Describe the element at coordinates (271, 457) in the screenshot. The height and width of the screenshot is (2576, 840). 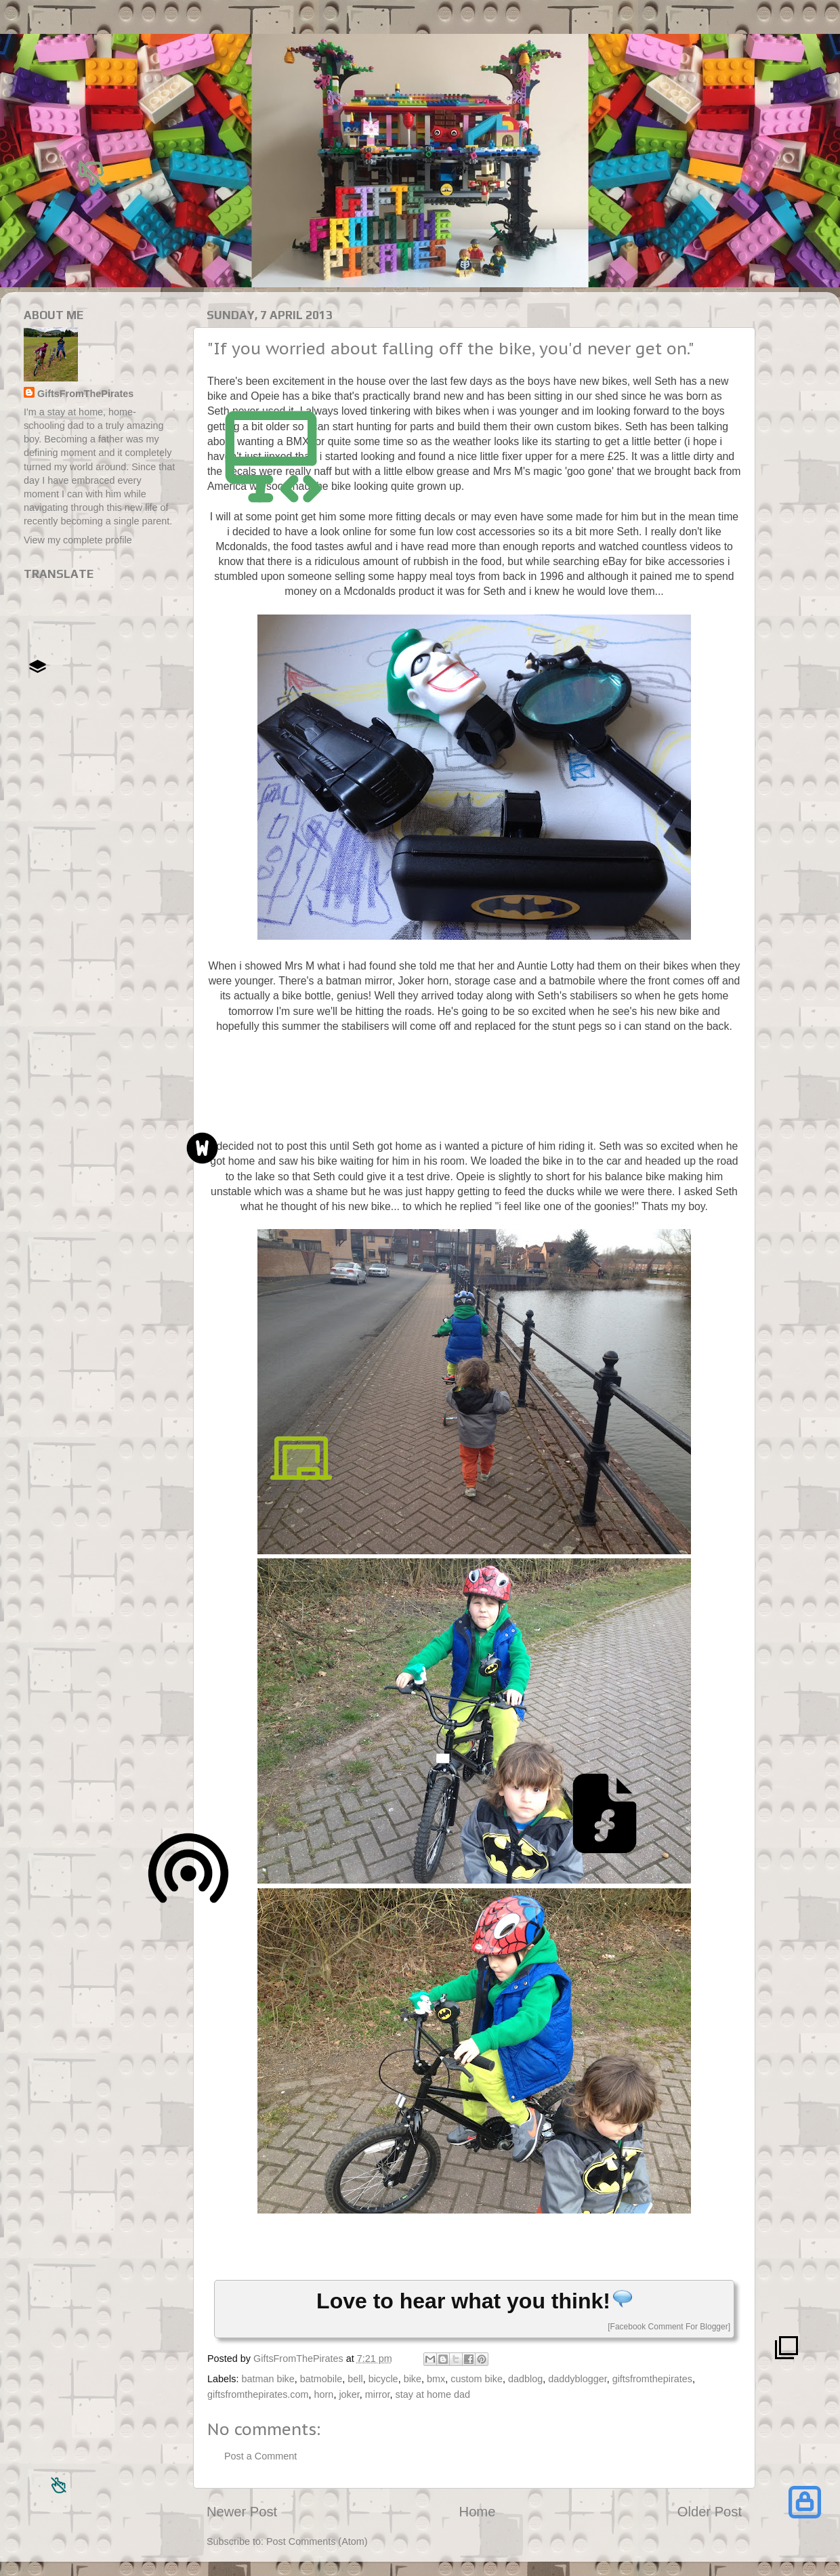
I see `open code editor on desktop` at that location.